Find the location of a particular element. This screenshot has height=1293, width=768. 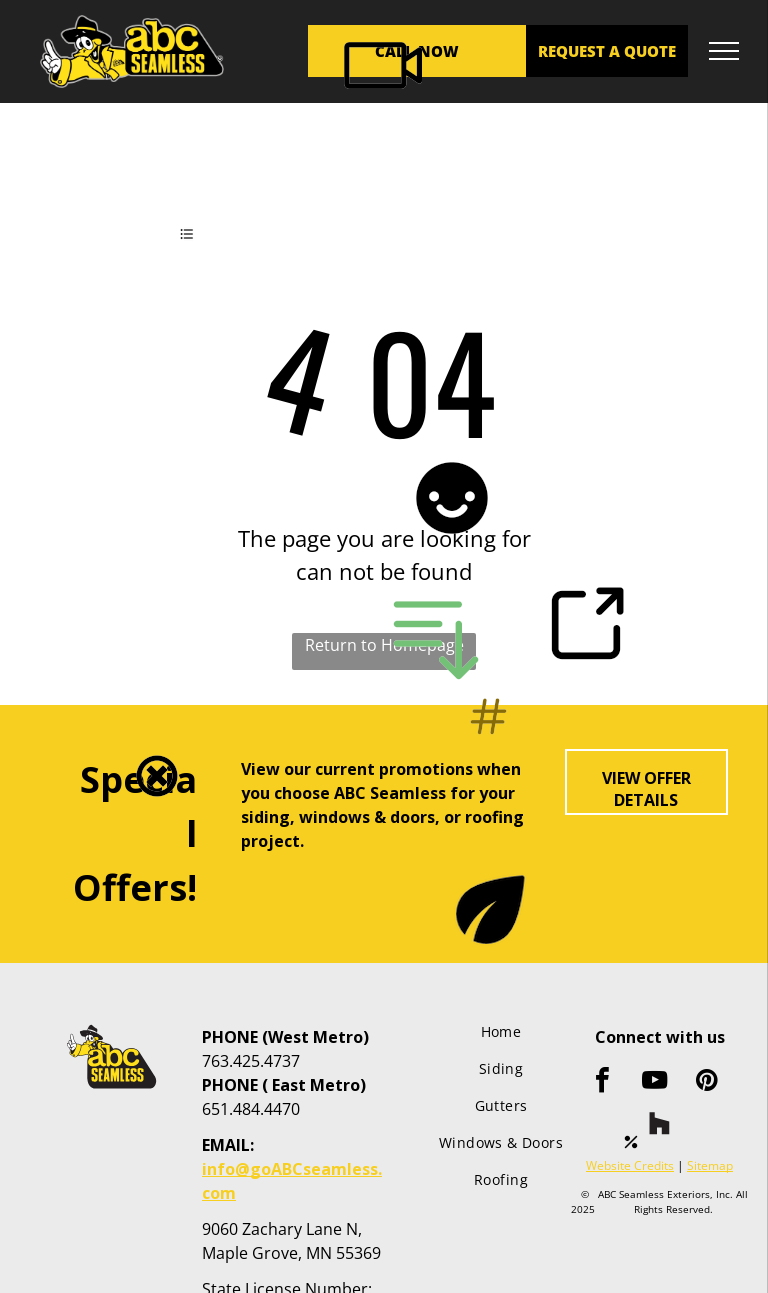

view discount or sale information is located at coordinates (631, 1142).